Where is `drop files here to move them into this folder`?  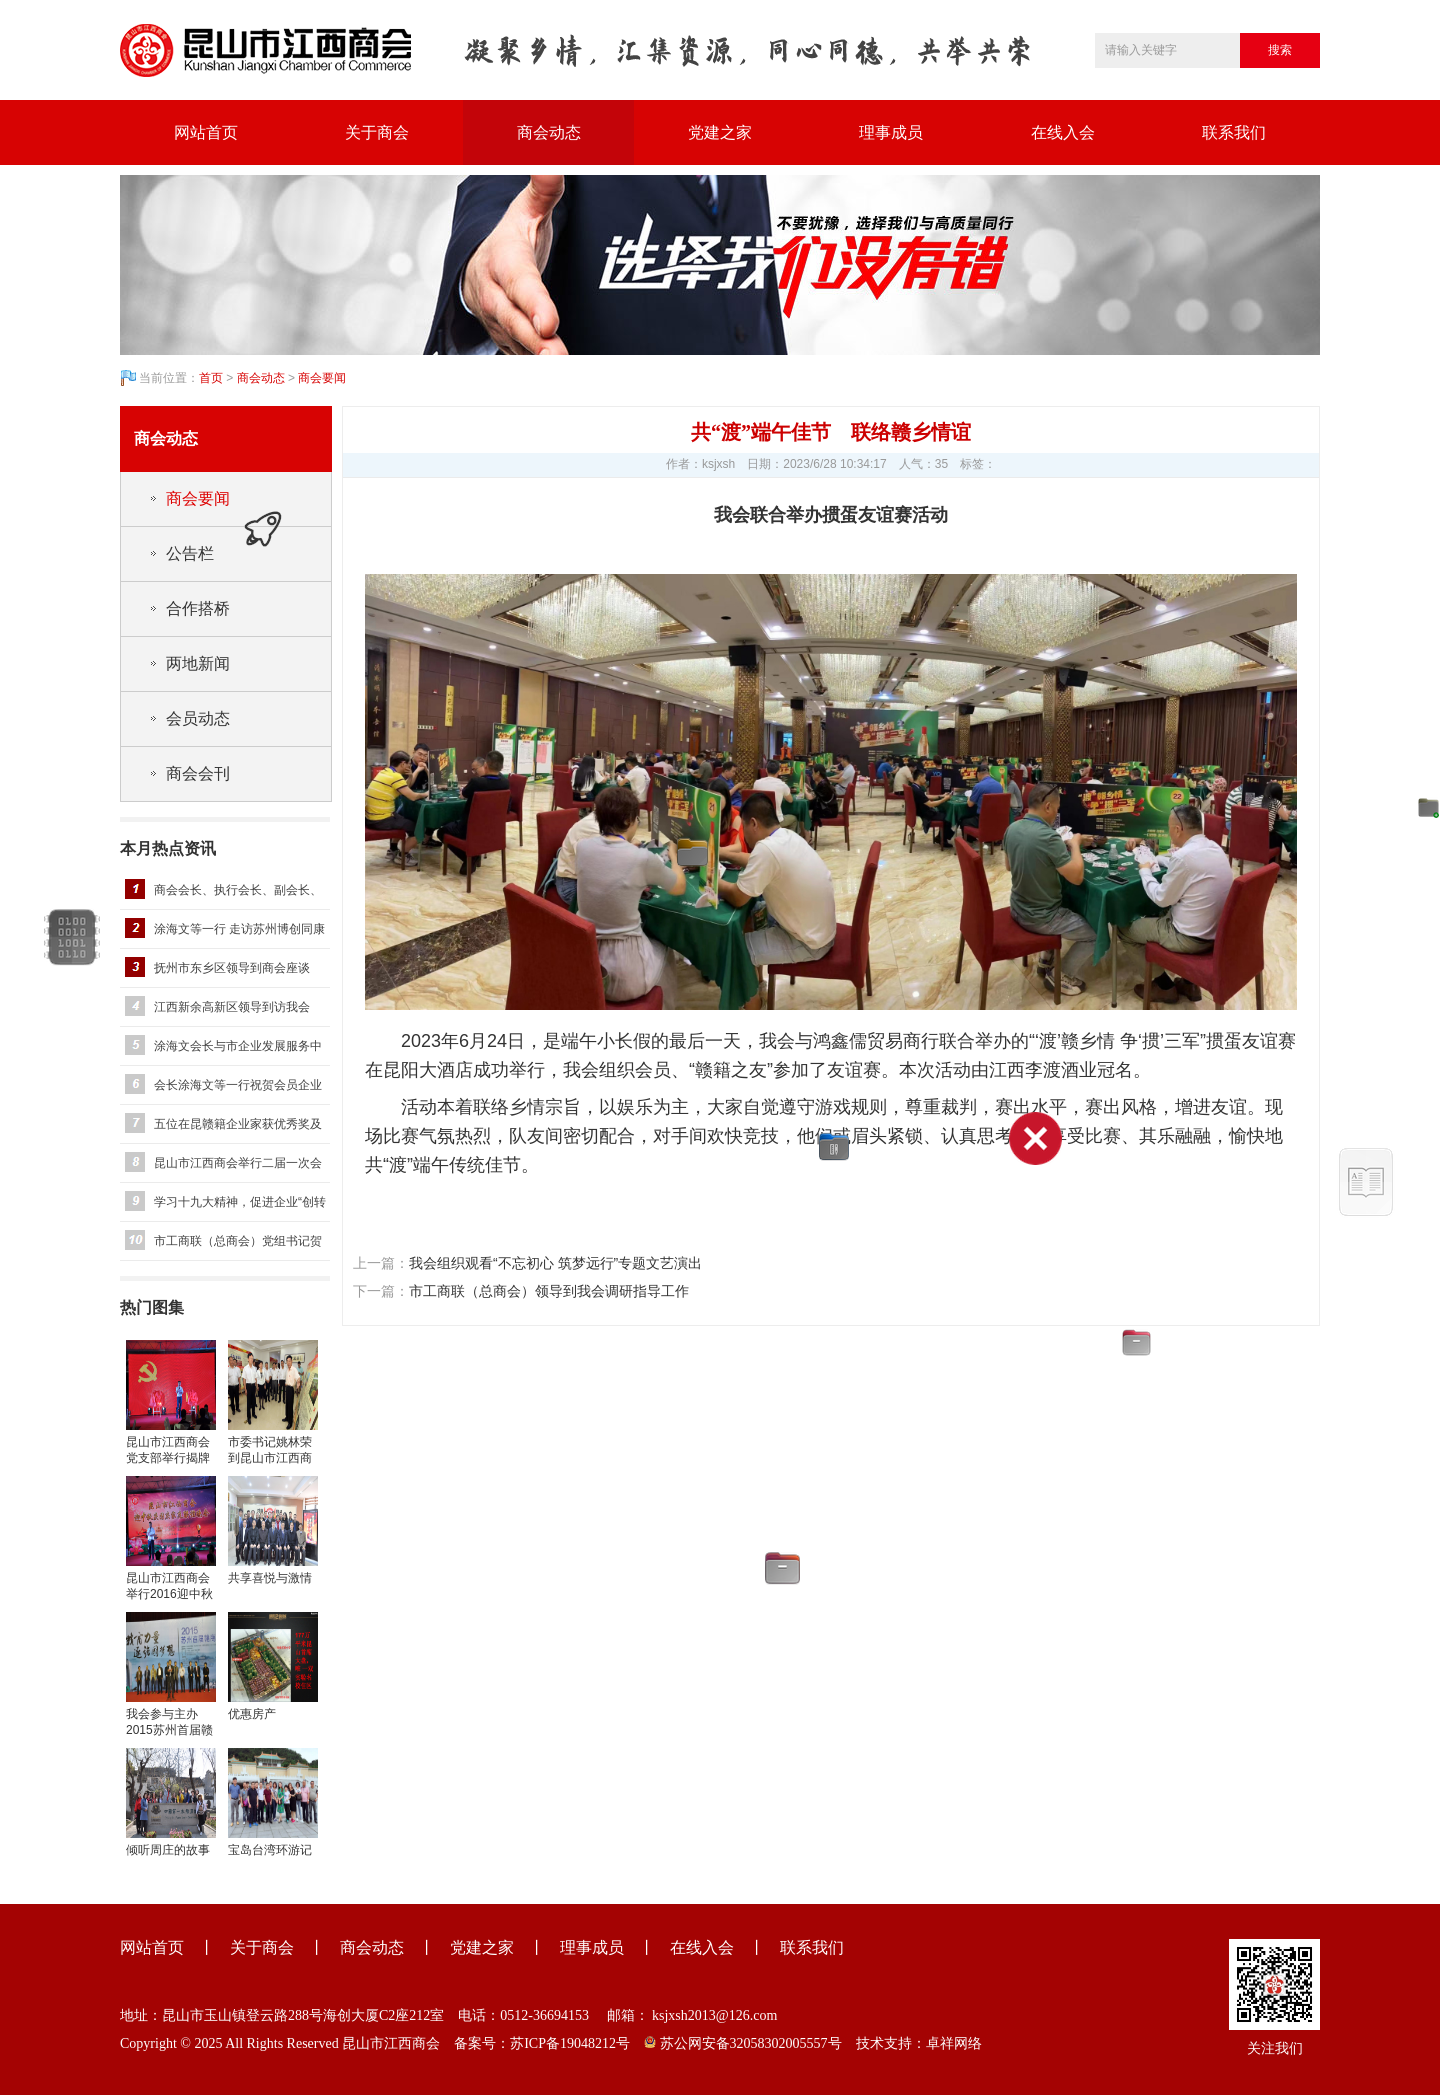
drop files here to move them into this folder is located at coordinates (692, 851).